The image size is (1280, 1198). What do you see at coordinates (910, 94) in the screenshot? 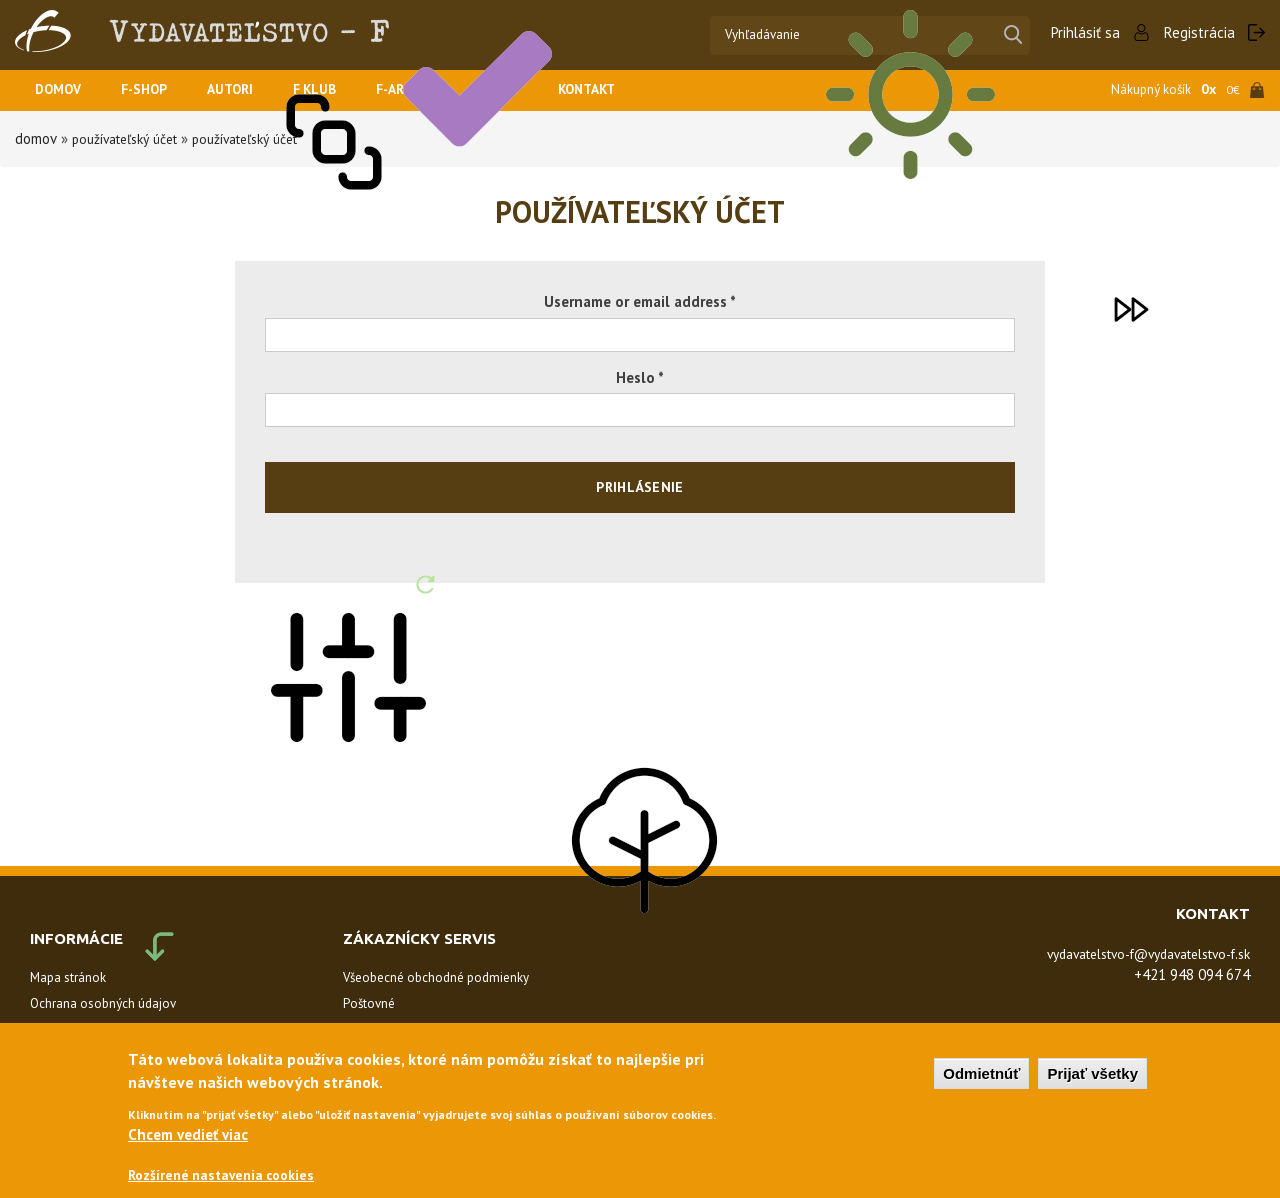
I see `switch to light mode` at bounding box center [910, 94].